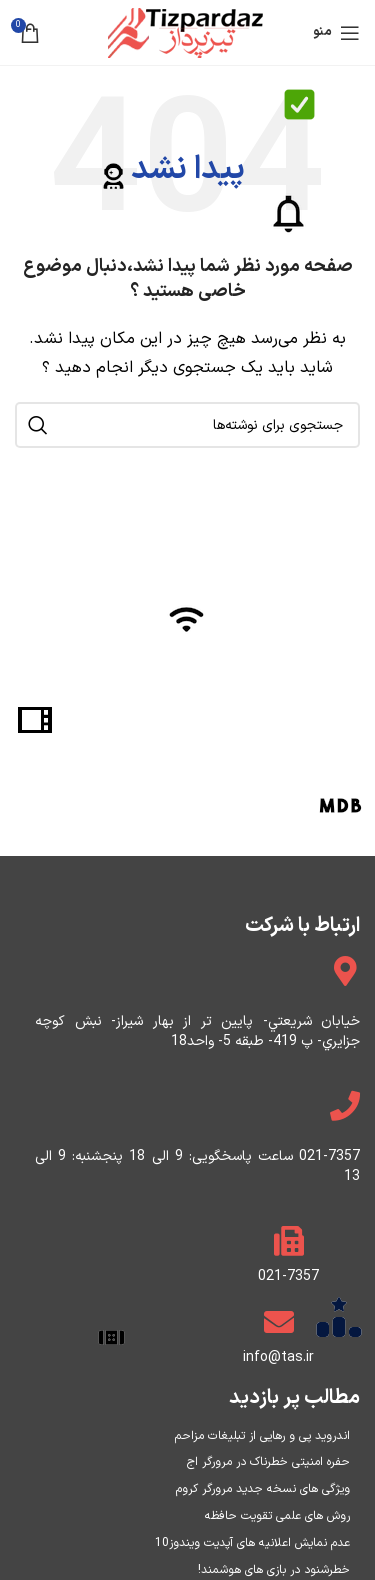  What do you see at coordinates (35, 720) in the screenshot?
I see `toggle sidebar panel visibility` at bounding box center [35, 720].